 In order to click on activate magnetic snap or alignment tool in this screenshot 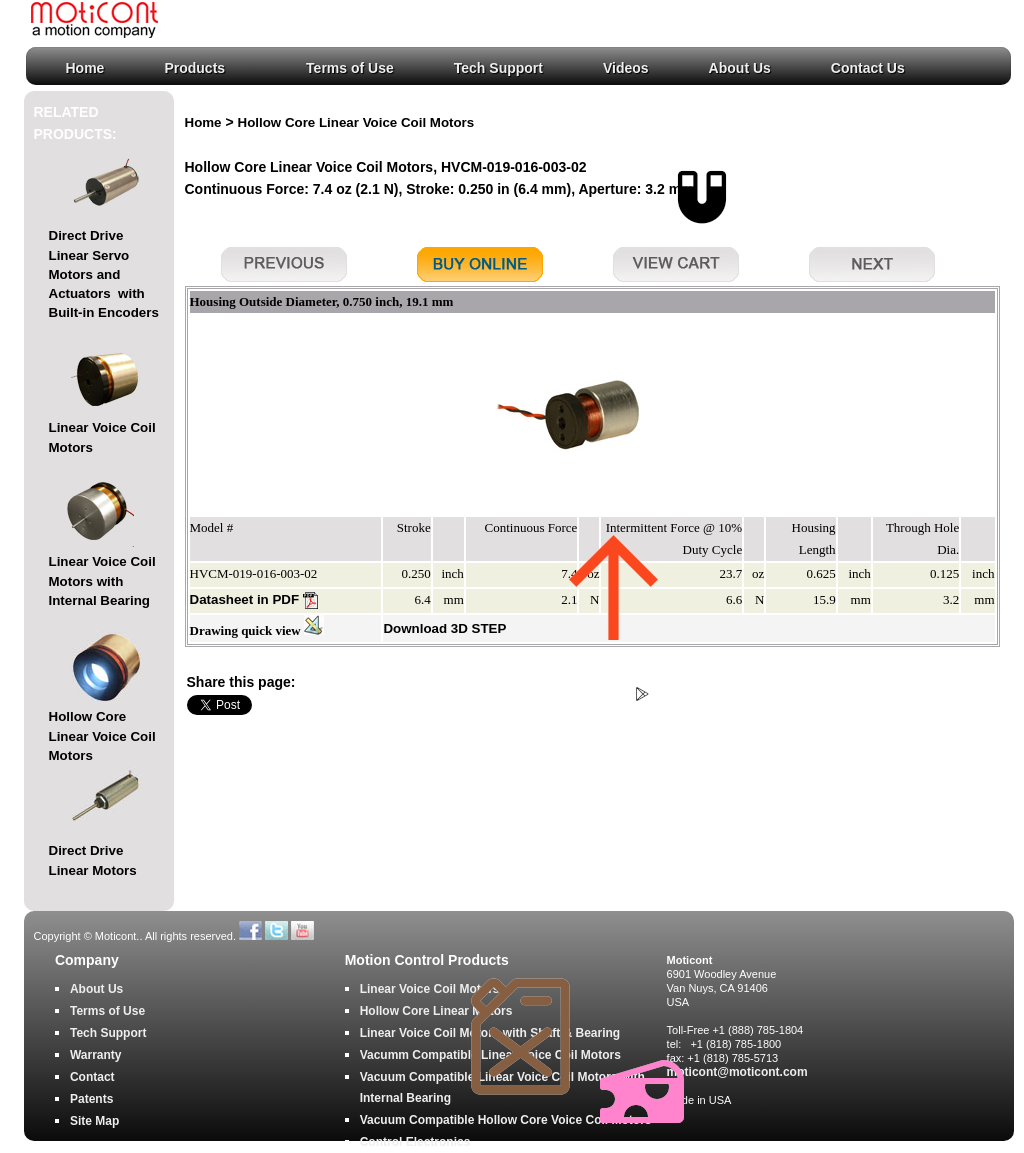, I will do `click(702, 195)`.